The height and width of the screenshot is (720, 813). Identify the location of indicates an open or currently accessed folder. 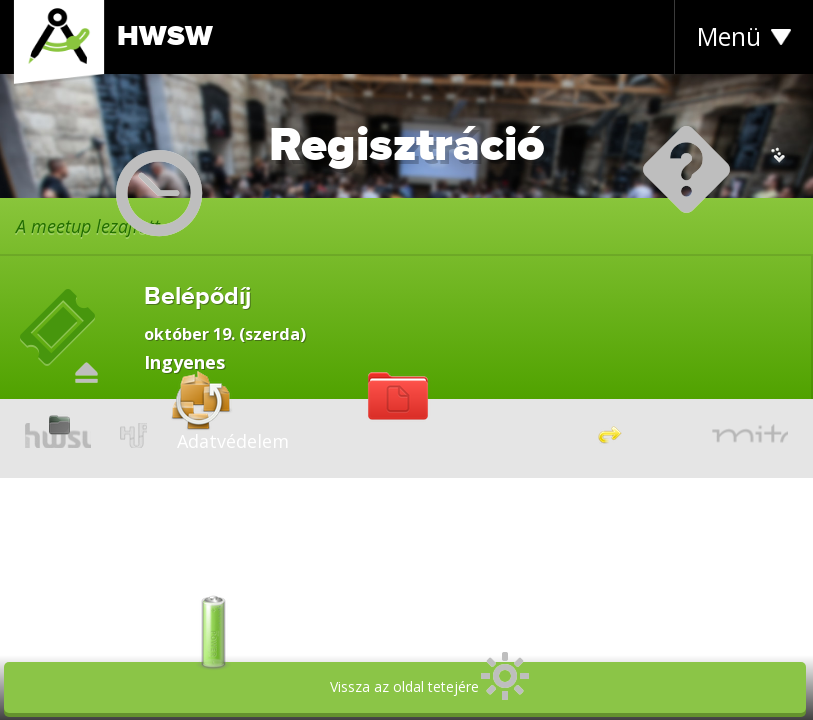
(59, 424).